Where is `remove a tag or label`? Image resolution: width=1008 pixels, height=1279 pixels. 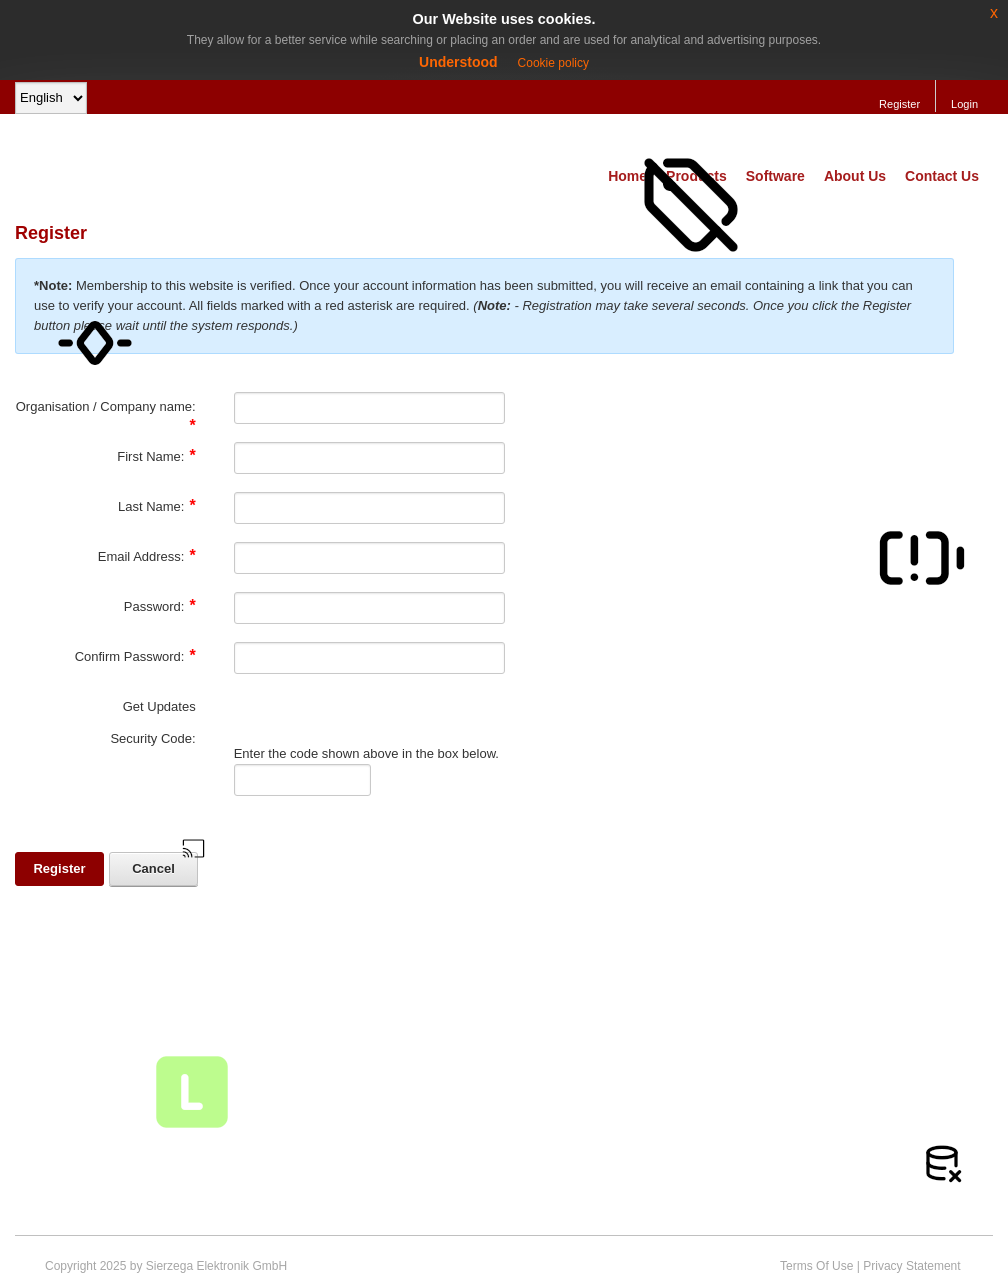 remove a tag or label is located at coordinates (691, 205).